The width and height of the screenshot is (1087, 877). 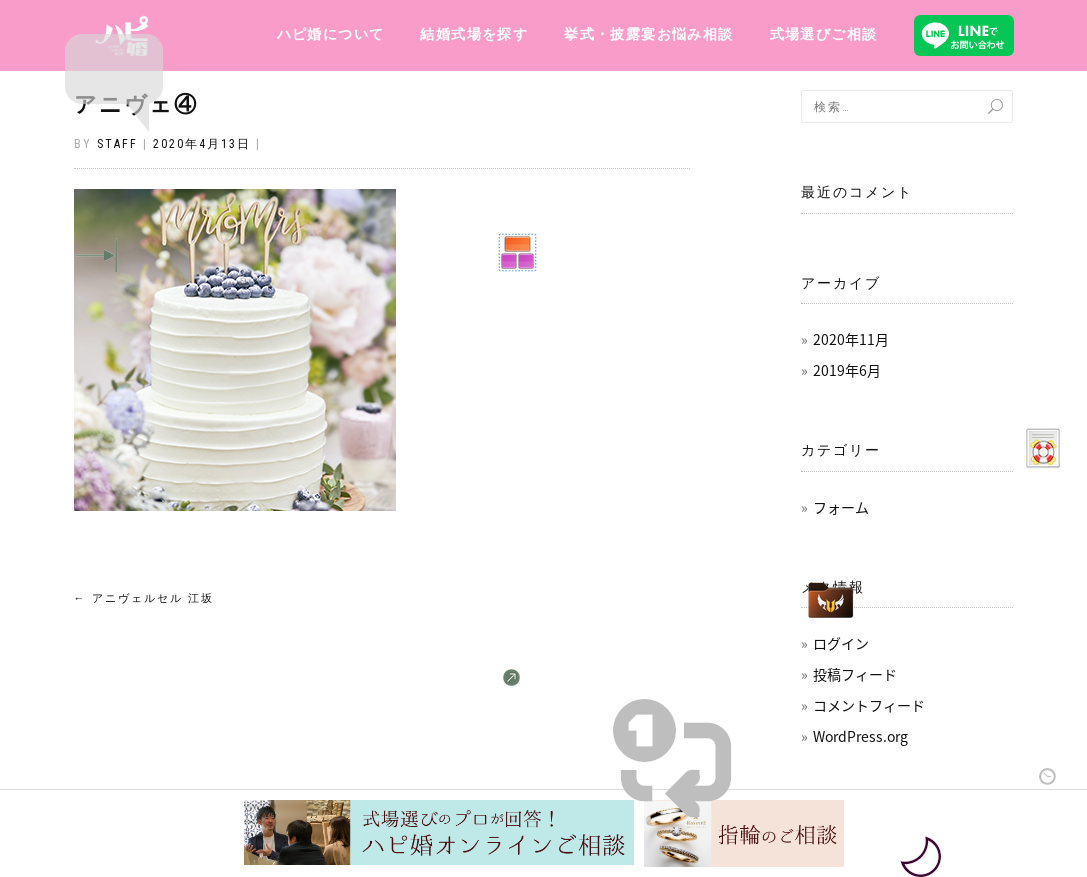 I want to click on indicates user is idle or away, so click(x=114, y=83).